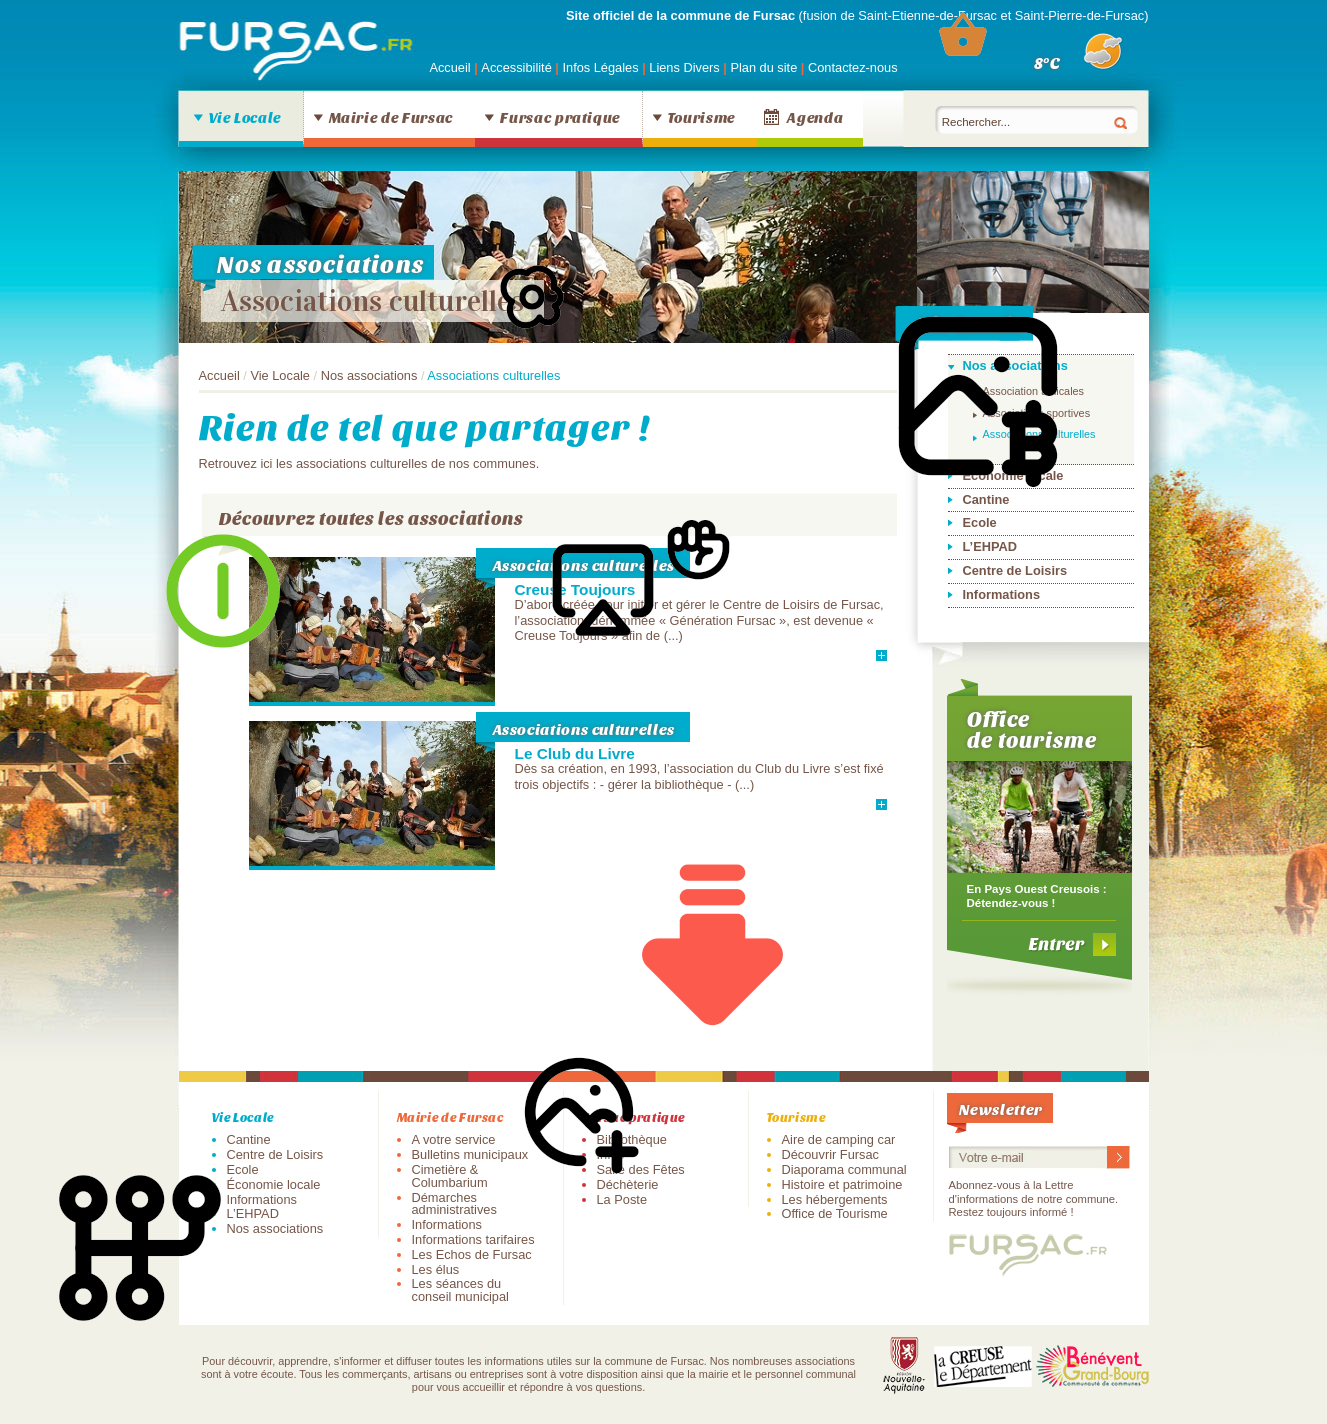 The width and height of the screenshot is (1327, 1424). What do you see at coordinates (140, 1248) in the screenshot?
I see `select manual transmission mode` at bounding box center [140, 1248].